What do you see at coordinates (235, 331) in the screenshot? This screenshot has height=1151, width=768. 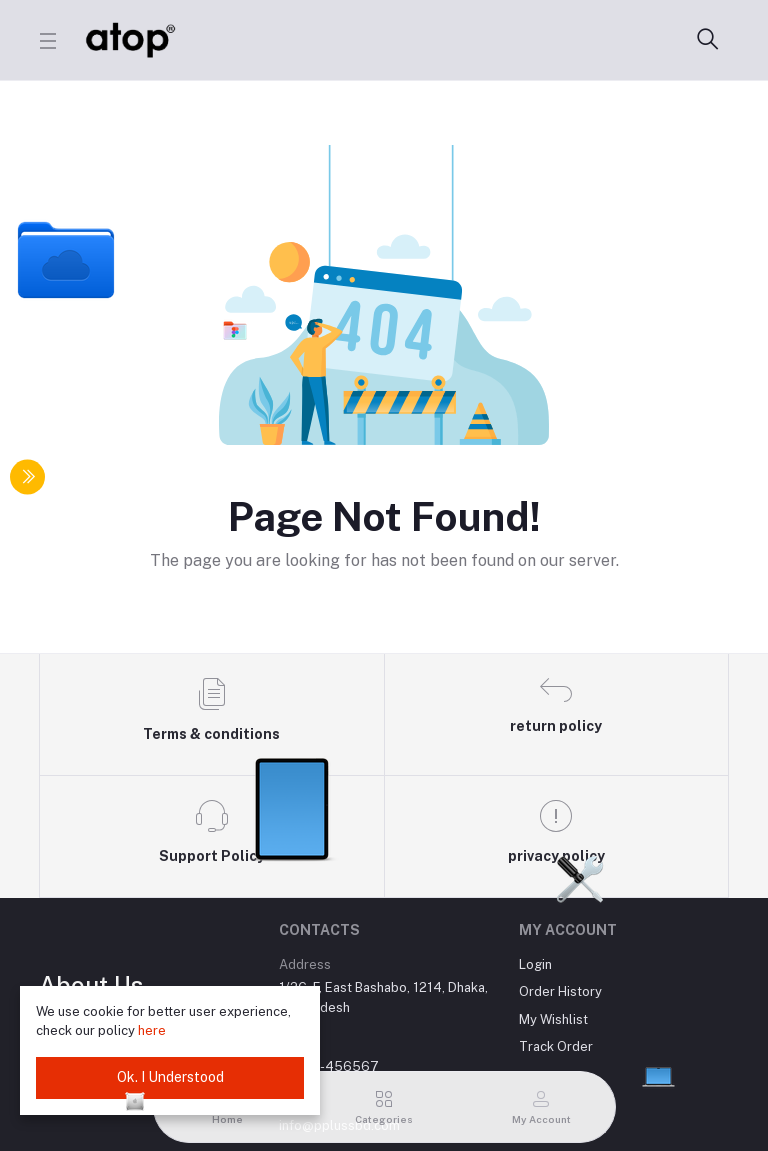 I see `open figma project files folder` at bounding box center [235, 331].